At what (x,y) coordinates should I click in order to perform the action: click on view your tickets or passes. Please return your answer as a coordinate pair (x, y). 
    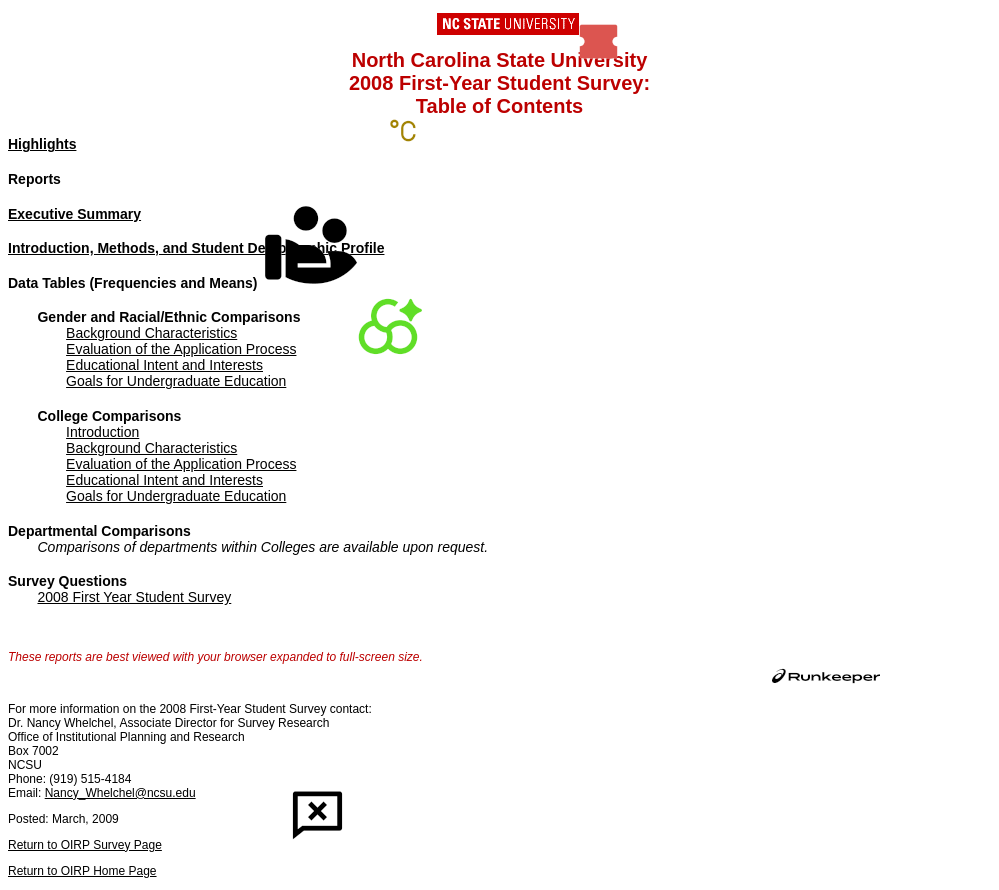
    Looking at the image, I should click on (598, 41).